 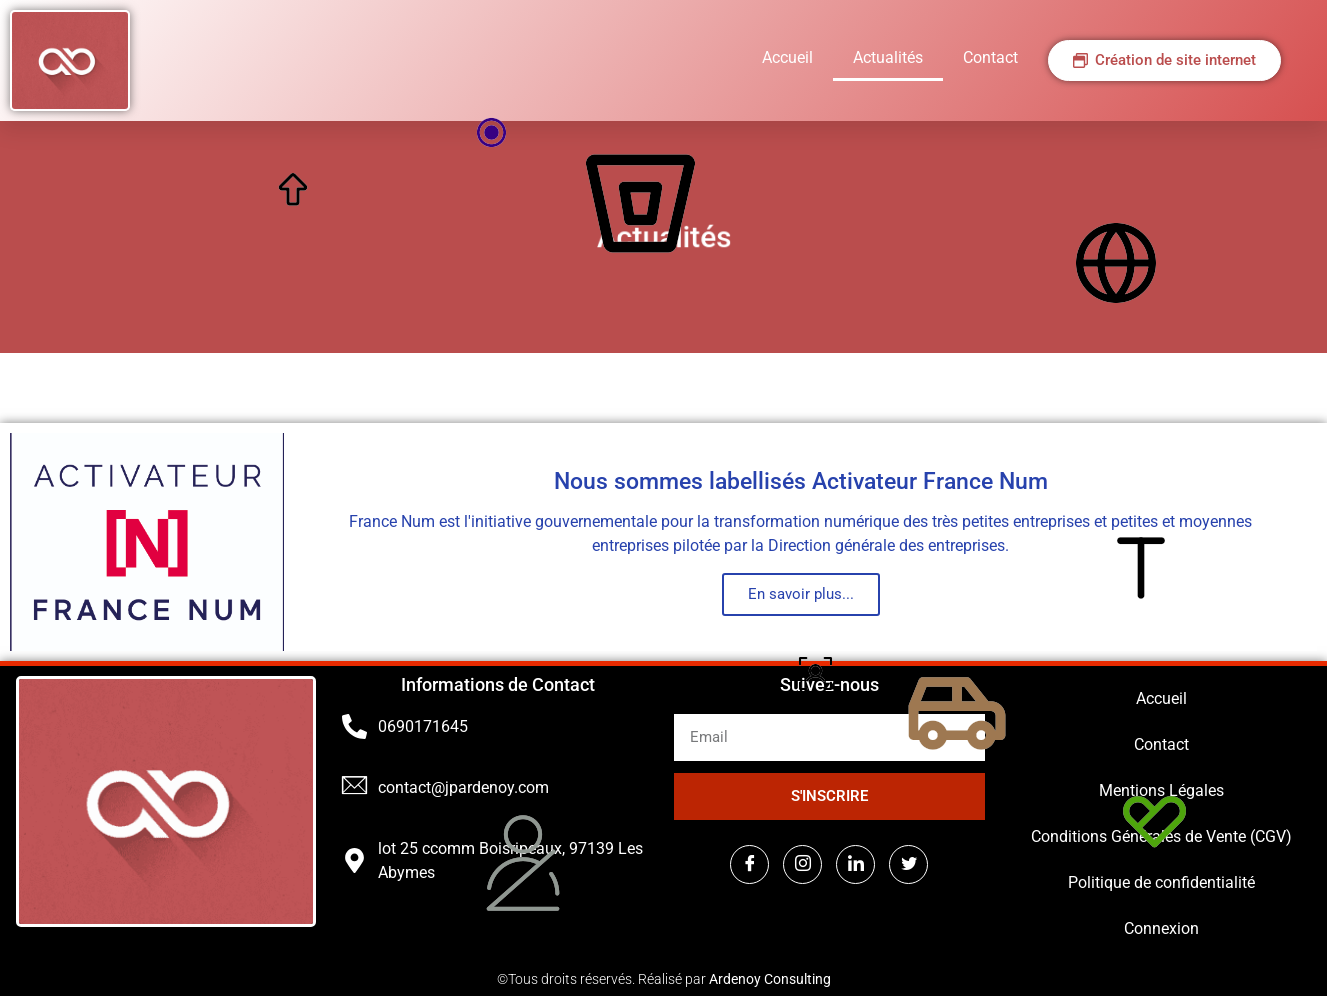 What do you see at coordinates (1141, 568) in the screenshot?
I see `text formatting tool for titles` at bounding box center [1141, 568].